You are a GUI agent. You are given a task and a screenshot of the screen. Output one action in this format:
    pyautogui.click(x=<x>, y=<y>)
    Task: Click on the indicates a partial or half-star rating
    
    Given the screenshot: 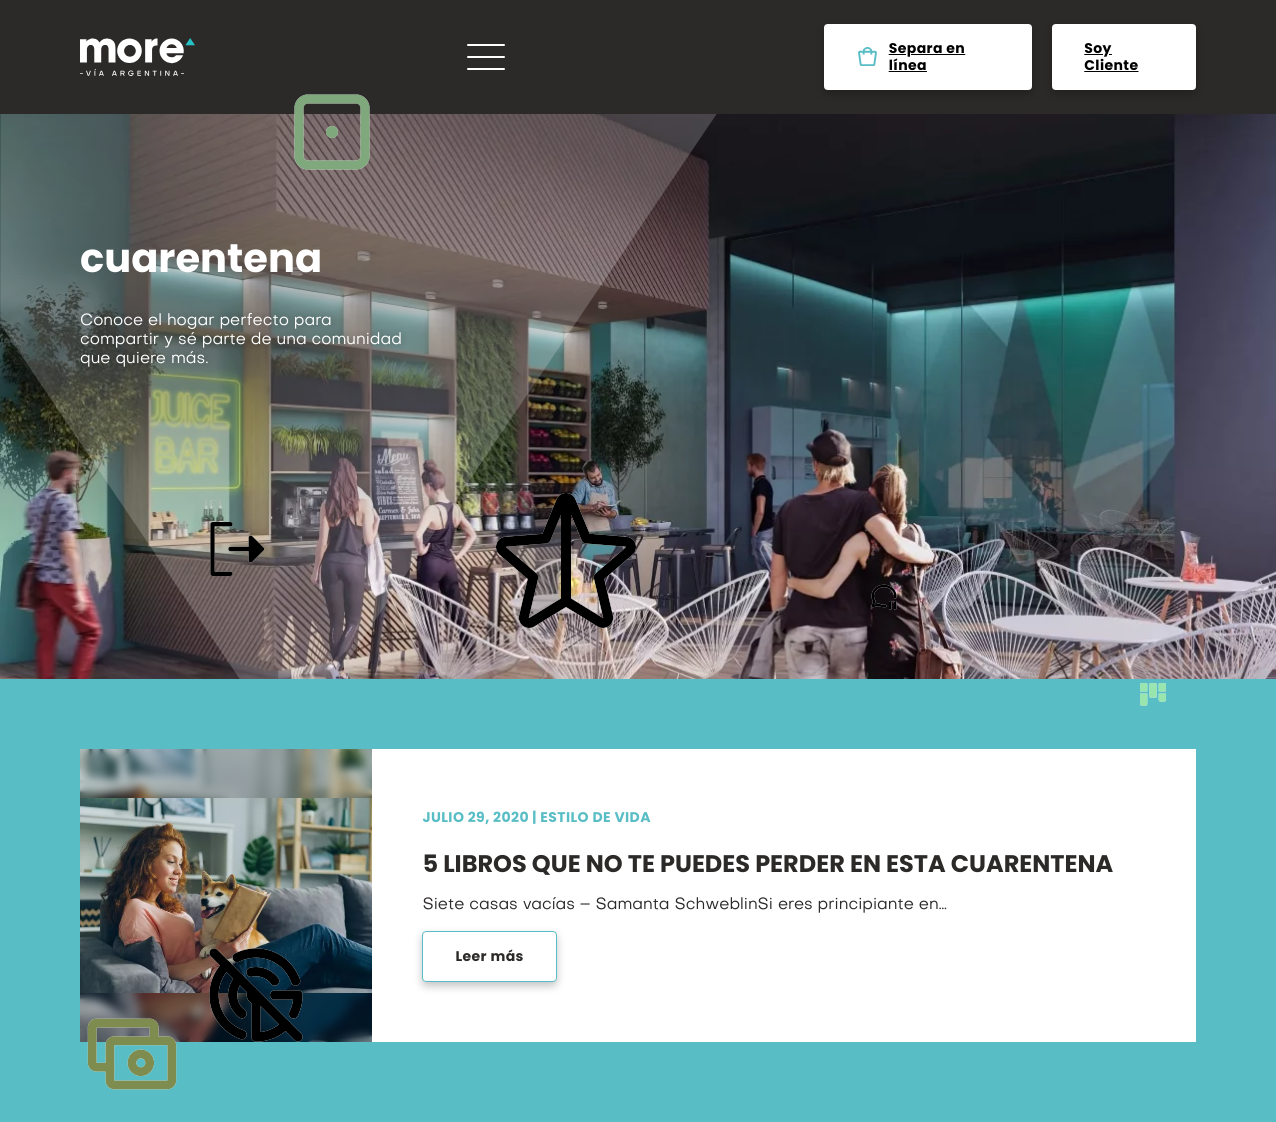 What is the action you would take?
    pyautogui.click(x=566, y=563)
    